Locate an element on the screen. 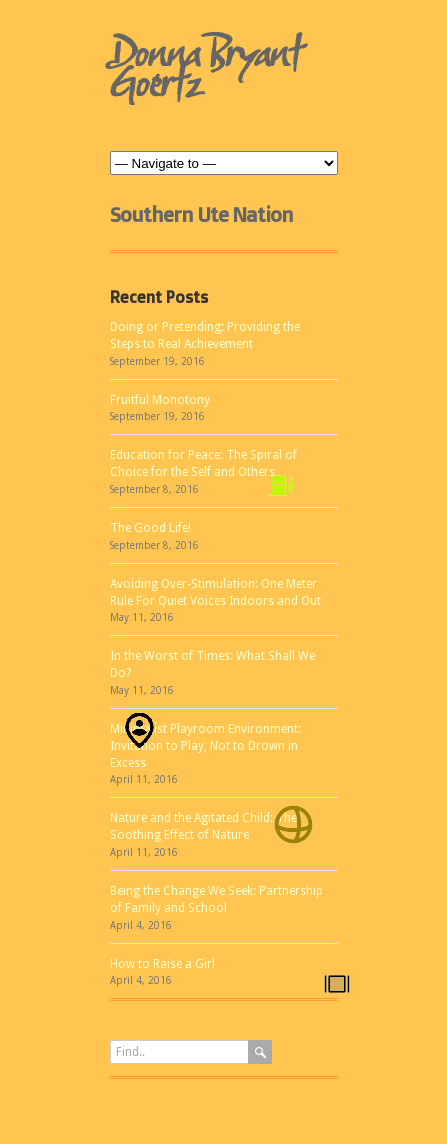 The image size is (447, 1144). access globe or world view is located at coordinates (293, 824).